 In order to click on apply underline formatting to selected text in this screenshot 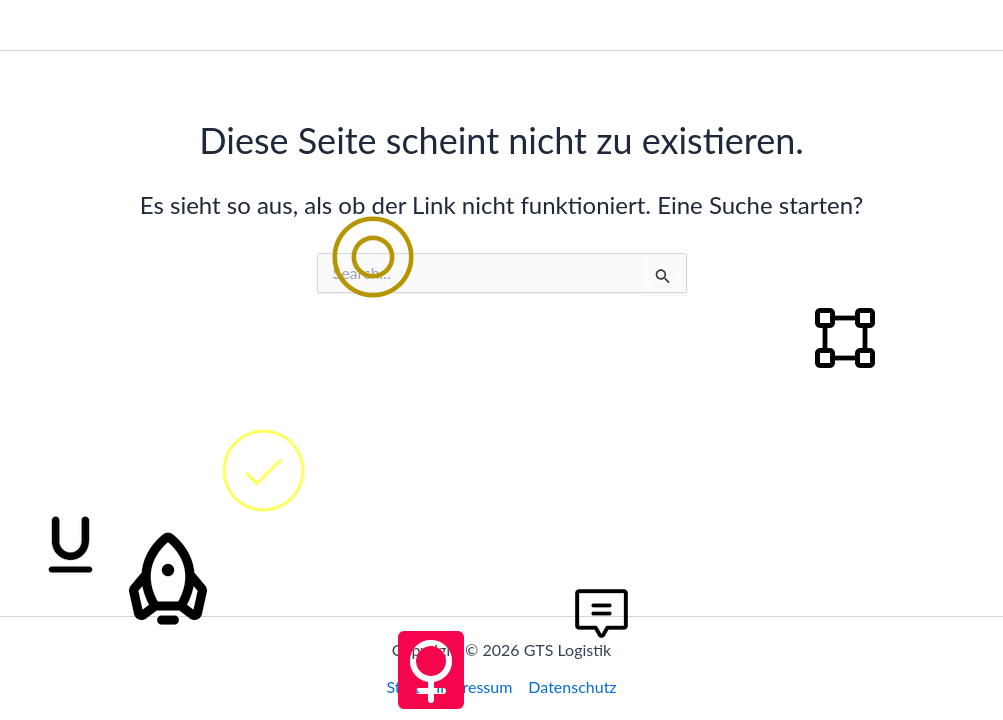, I will do `click(70, 544)`.